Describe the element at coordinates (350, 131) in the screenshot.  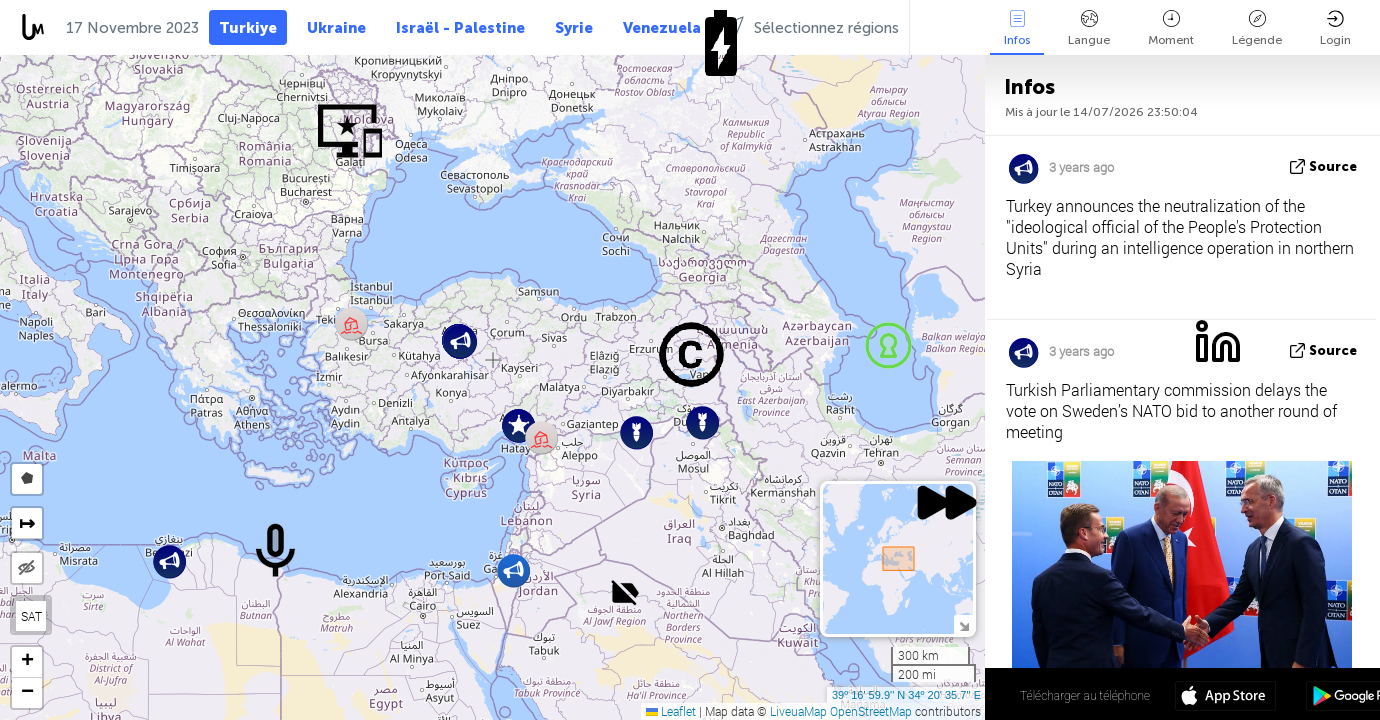
I see `view important or priority devices` at that location.